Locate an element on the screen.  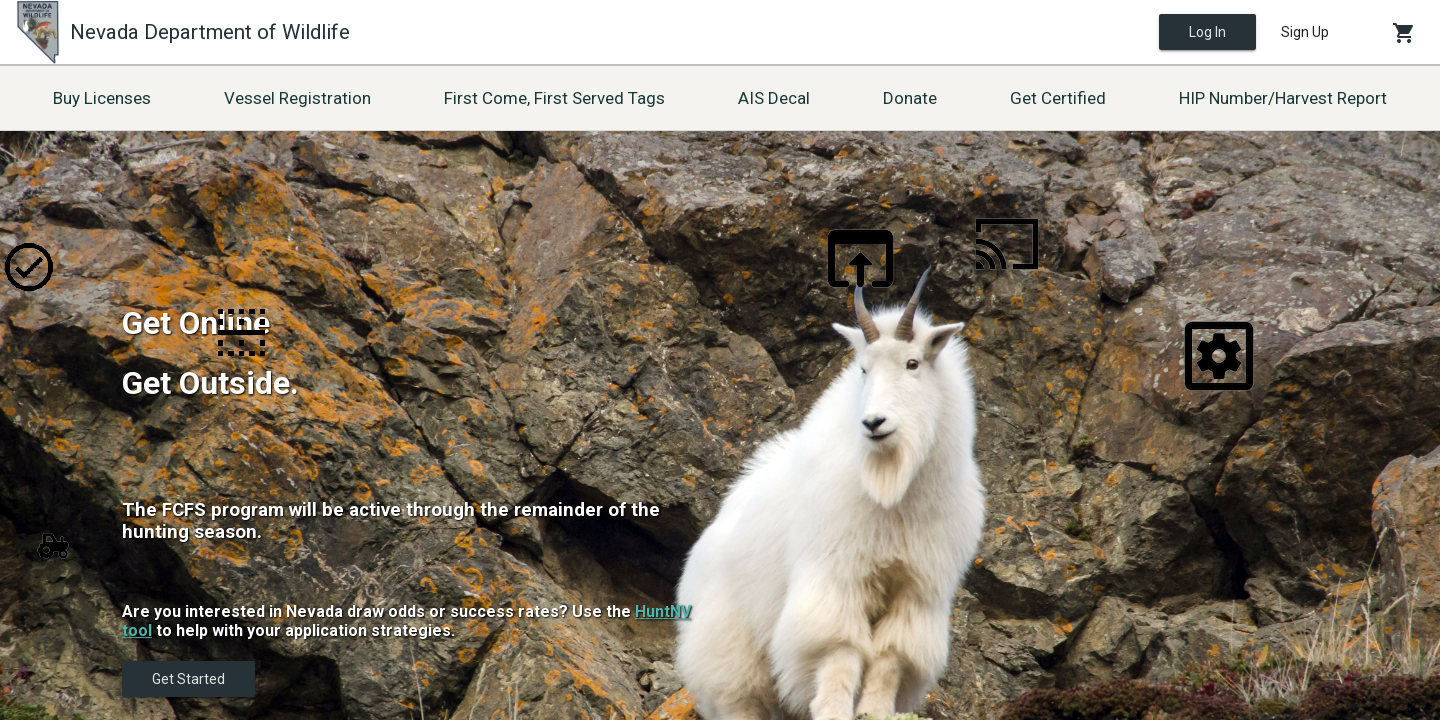
indicates a successfully completed action is located at coordinates (29, 267).